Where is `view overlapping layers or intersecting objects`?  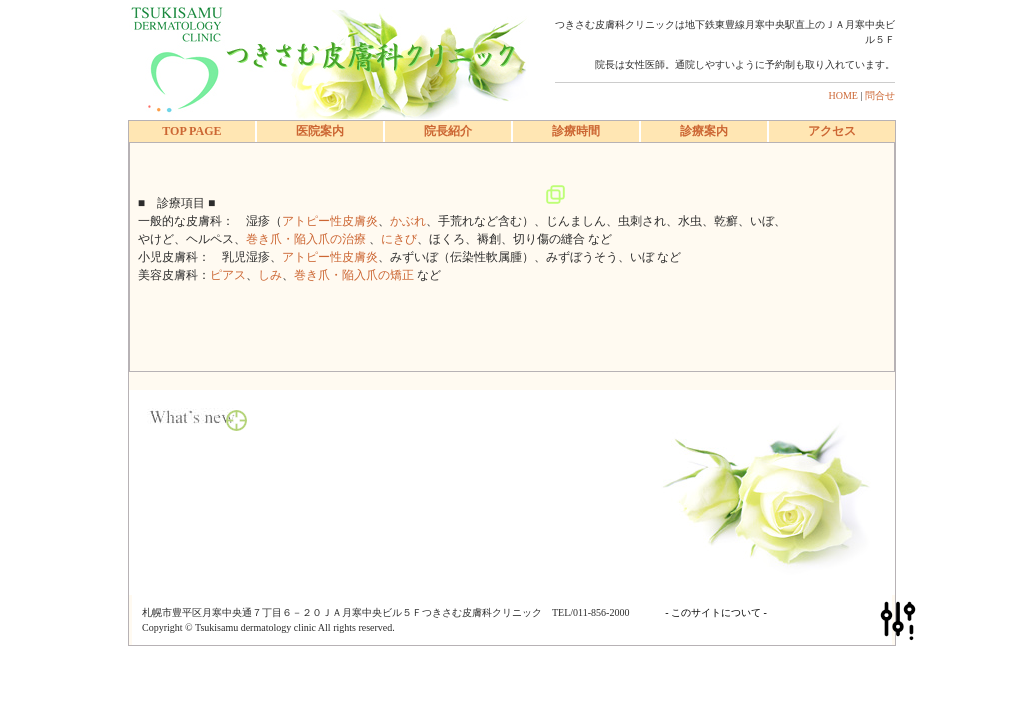 view overlapping layers or intersecting objects is located at coordinates (555, 194).